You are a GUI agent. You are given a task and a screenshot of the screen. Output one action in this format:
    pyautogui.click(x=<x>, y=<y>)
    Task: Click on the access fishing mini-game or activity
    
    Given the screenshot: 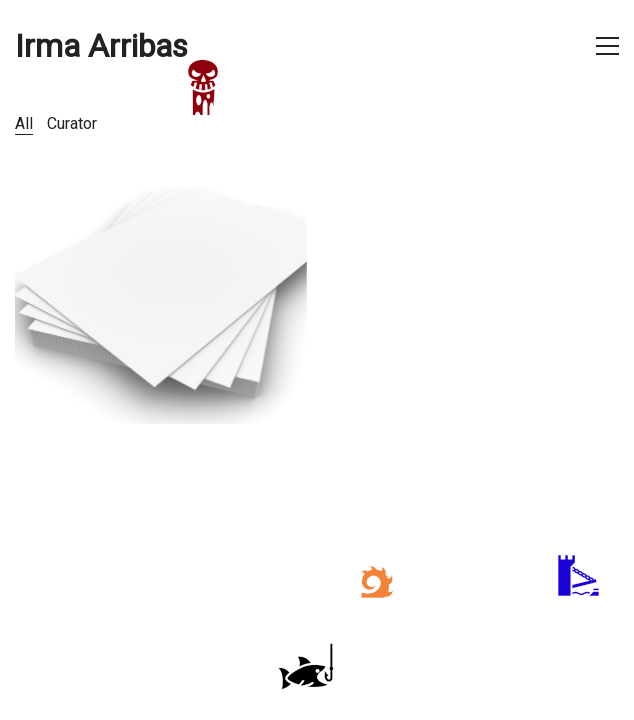 What is the action you would take?
    pyautogui.click(x=307, y=670)
    